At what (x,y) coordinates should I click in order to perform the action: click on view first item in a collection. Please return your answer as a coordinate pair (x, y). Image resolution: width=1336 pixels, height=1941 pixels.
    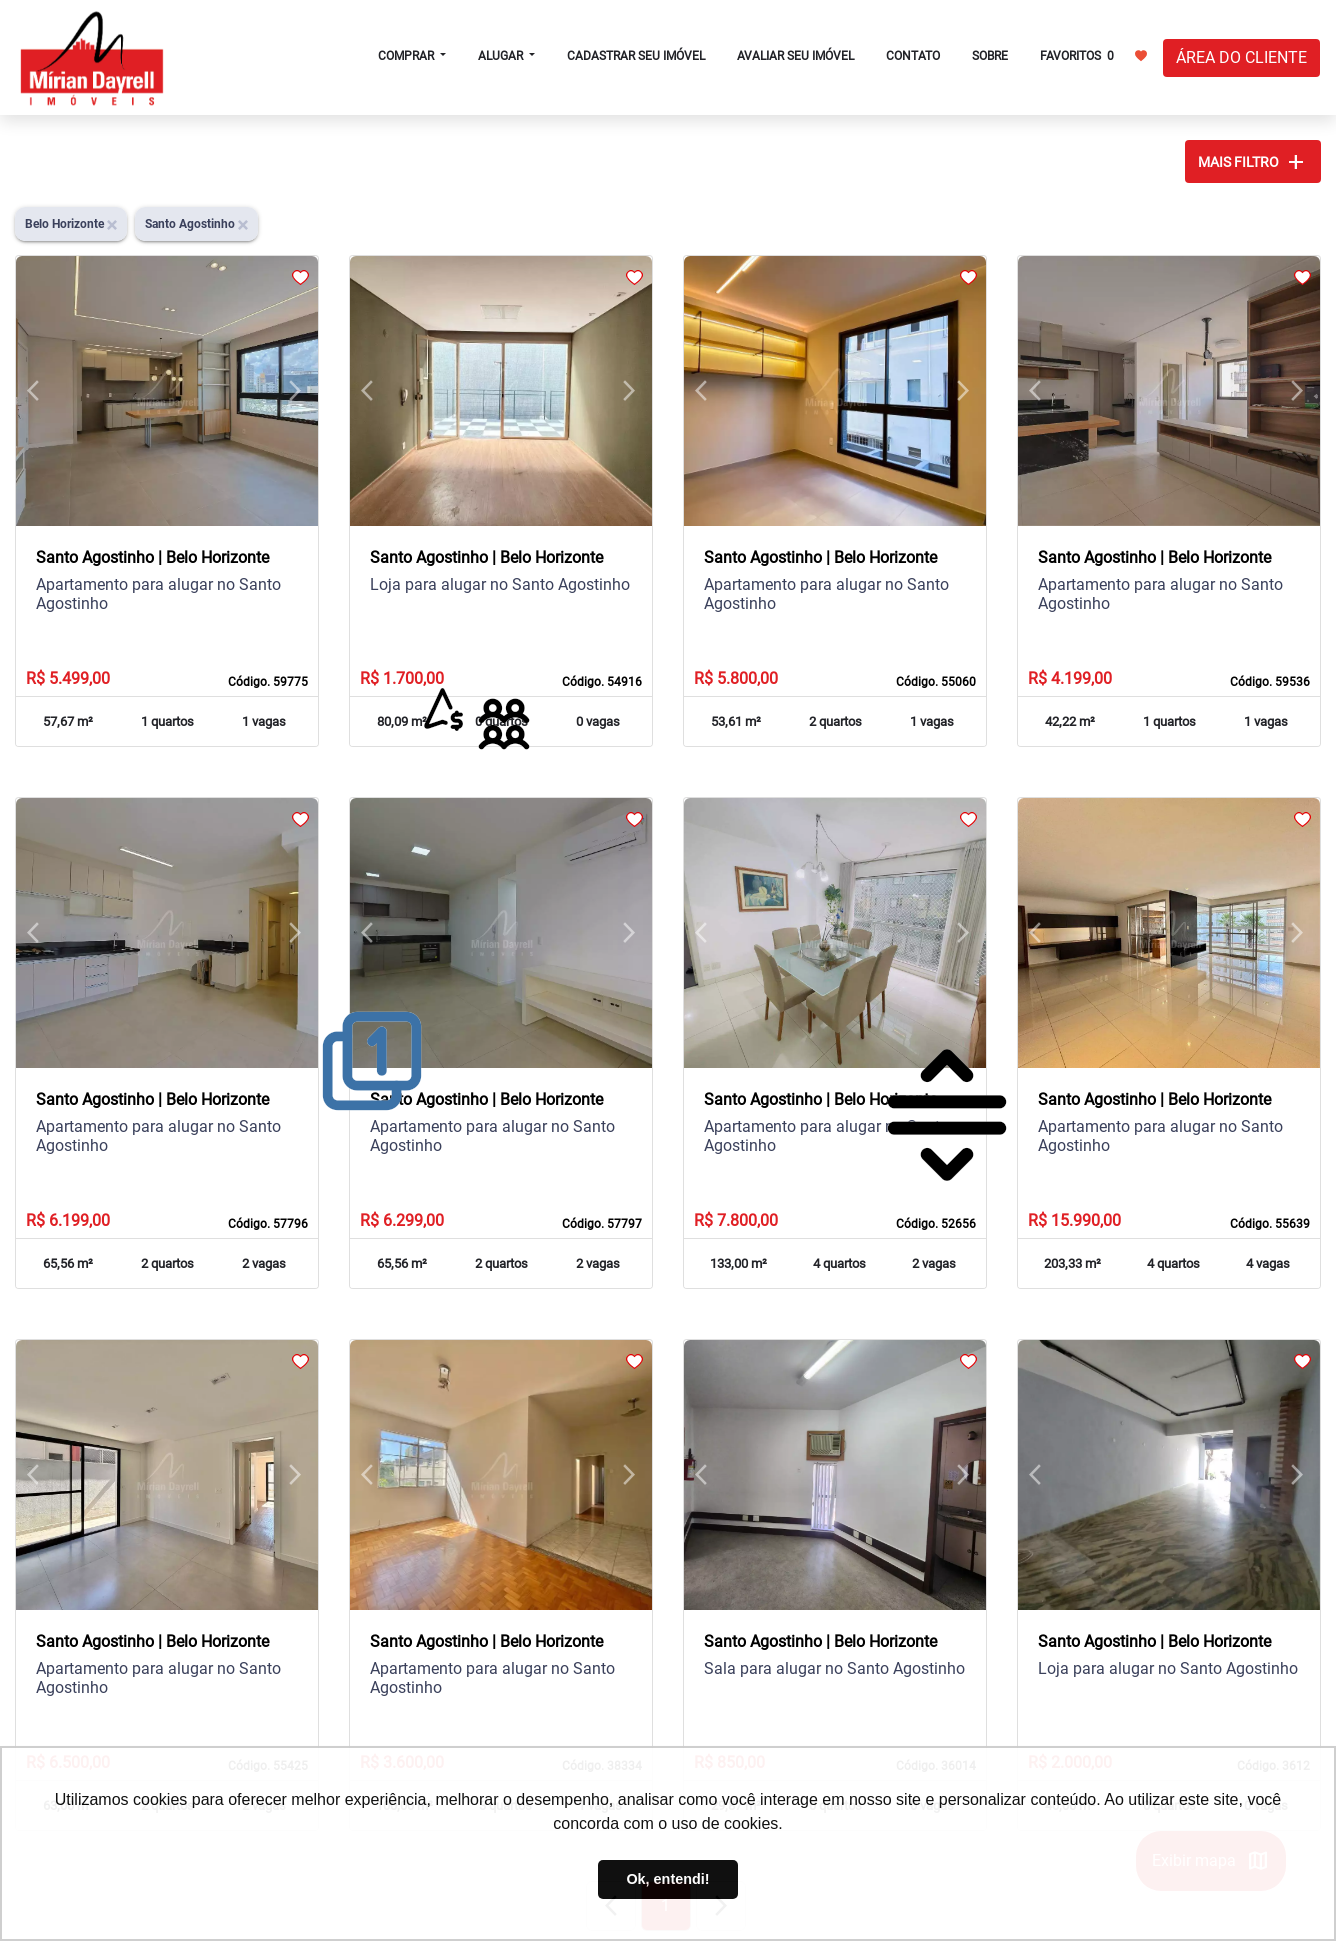
    Looking at the image, I should click on (372, 1061).